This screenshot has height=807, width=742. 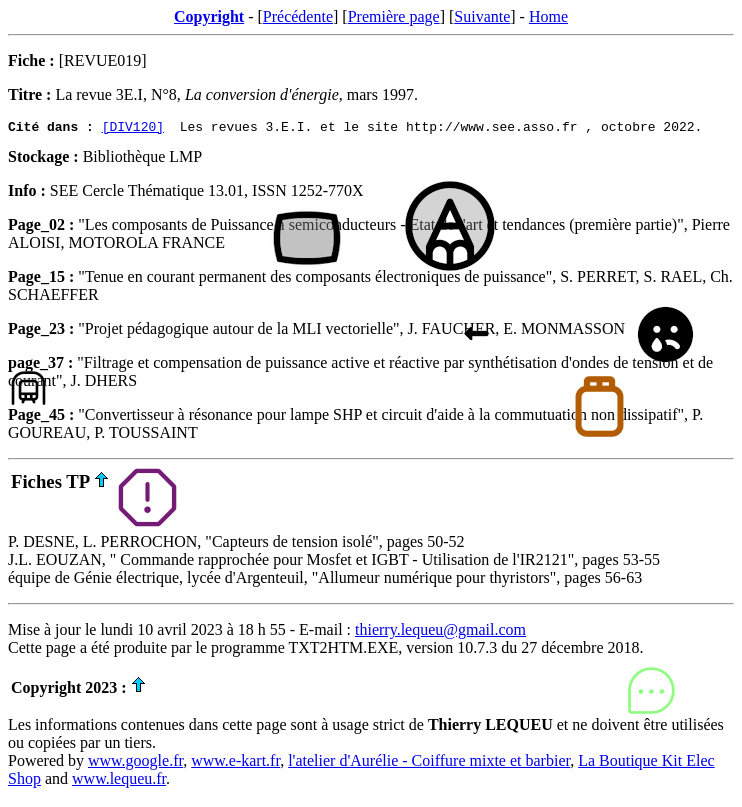 I want to click on switch to wide-angle or panorama camera mode, so click(x=307, y=238).